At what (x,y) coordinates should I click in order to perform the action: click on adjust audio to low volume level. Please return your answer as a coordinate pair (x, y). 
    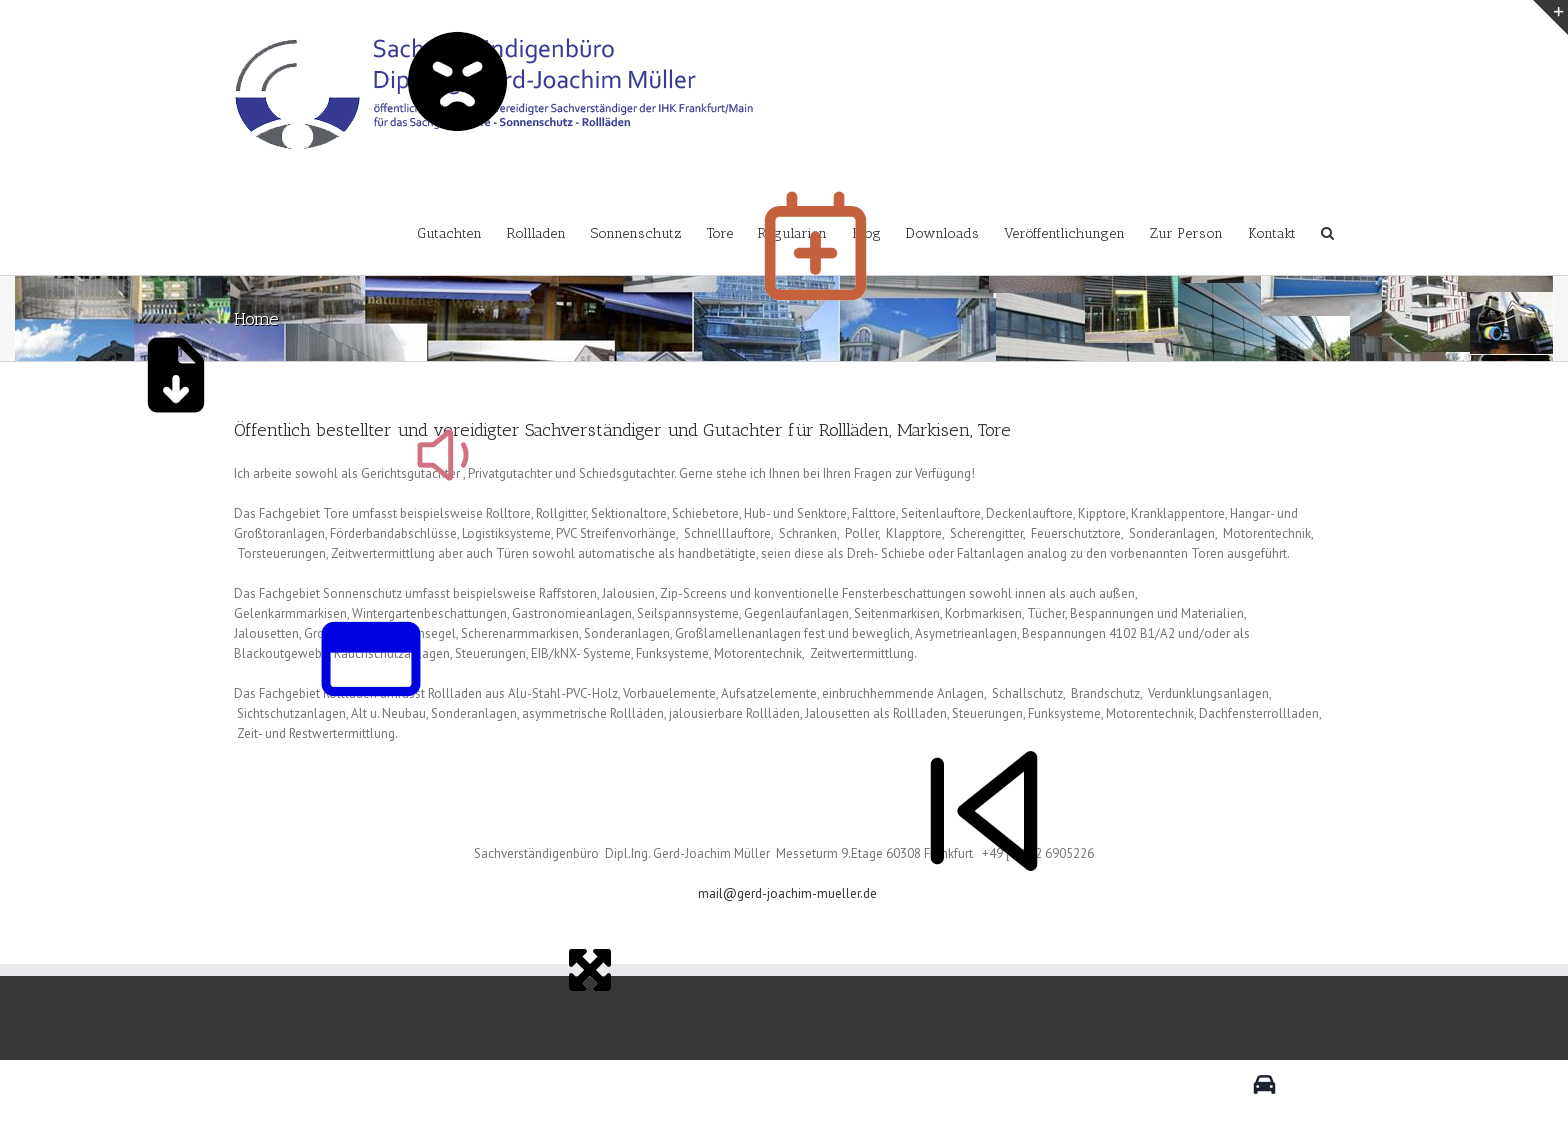
    Looking at the image, I should click on (443, 455).